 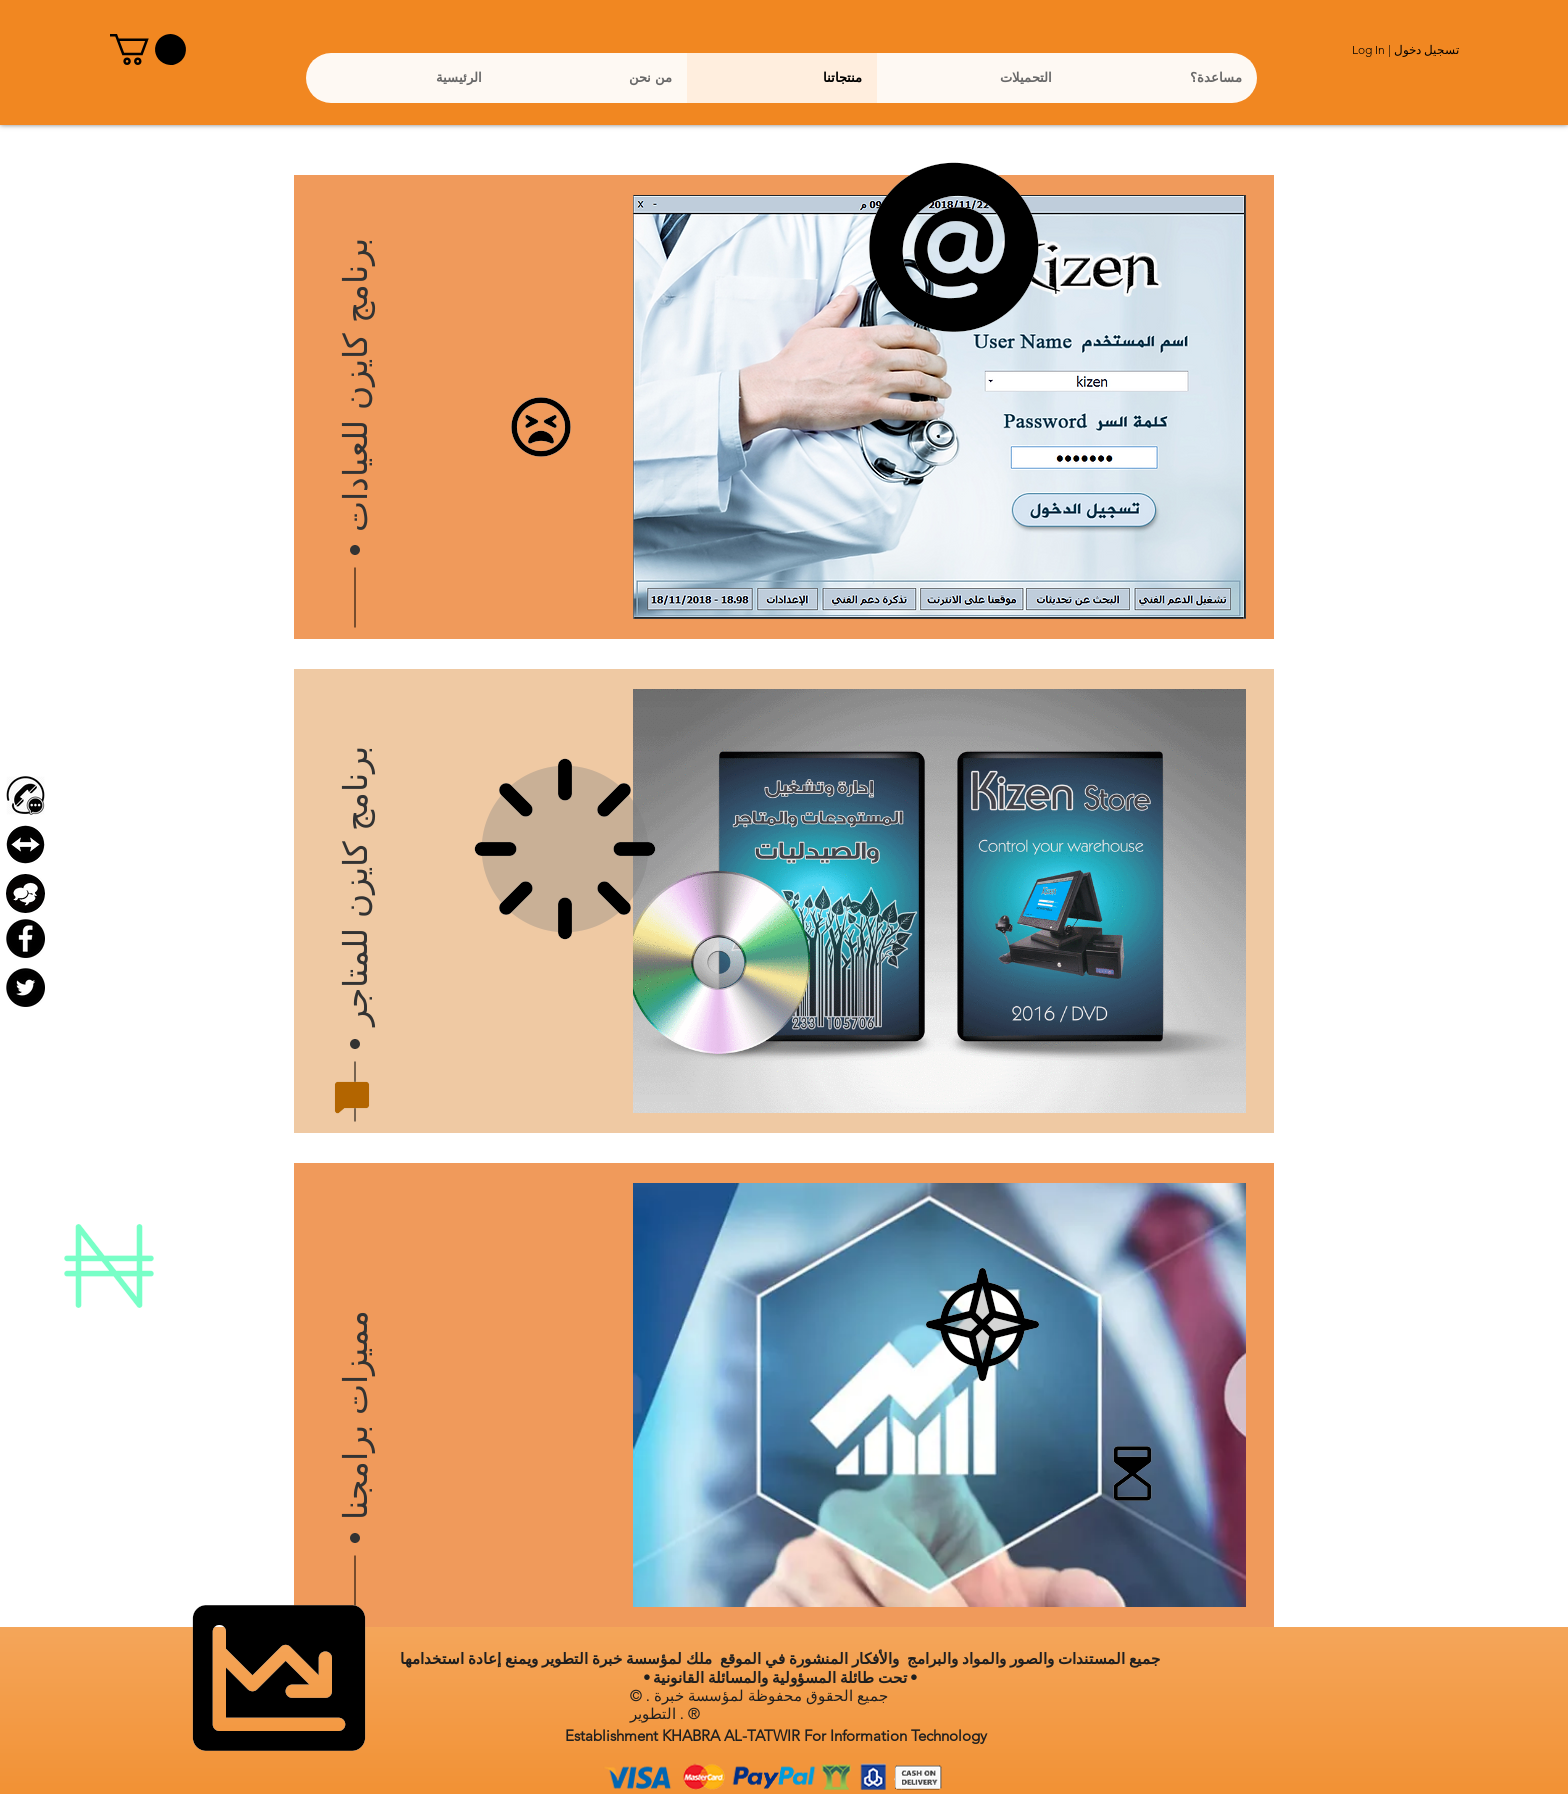 What do you see at coordinates (541, 427) in the screenshot?
I see `indicates user fatigue or exhaustion status` at bounding box center [541, 427].